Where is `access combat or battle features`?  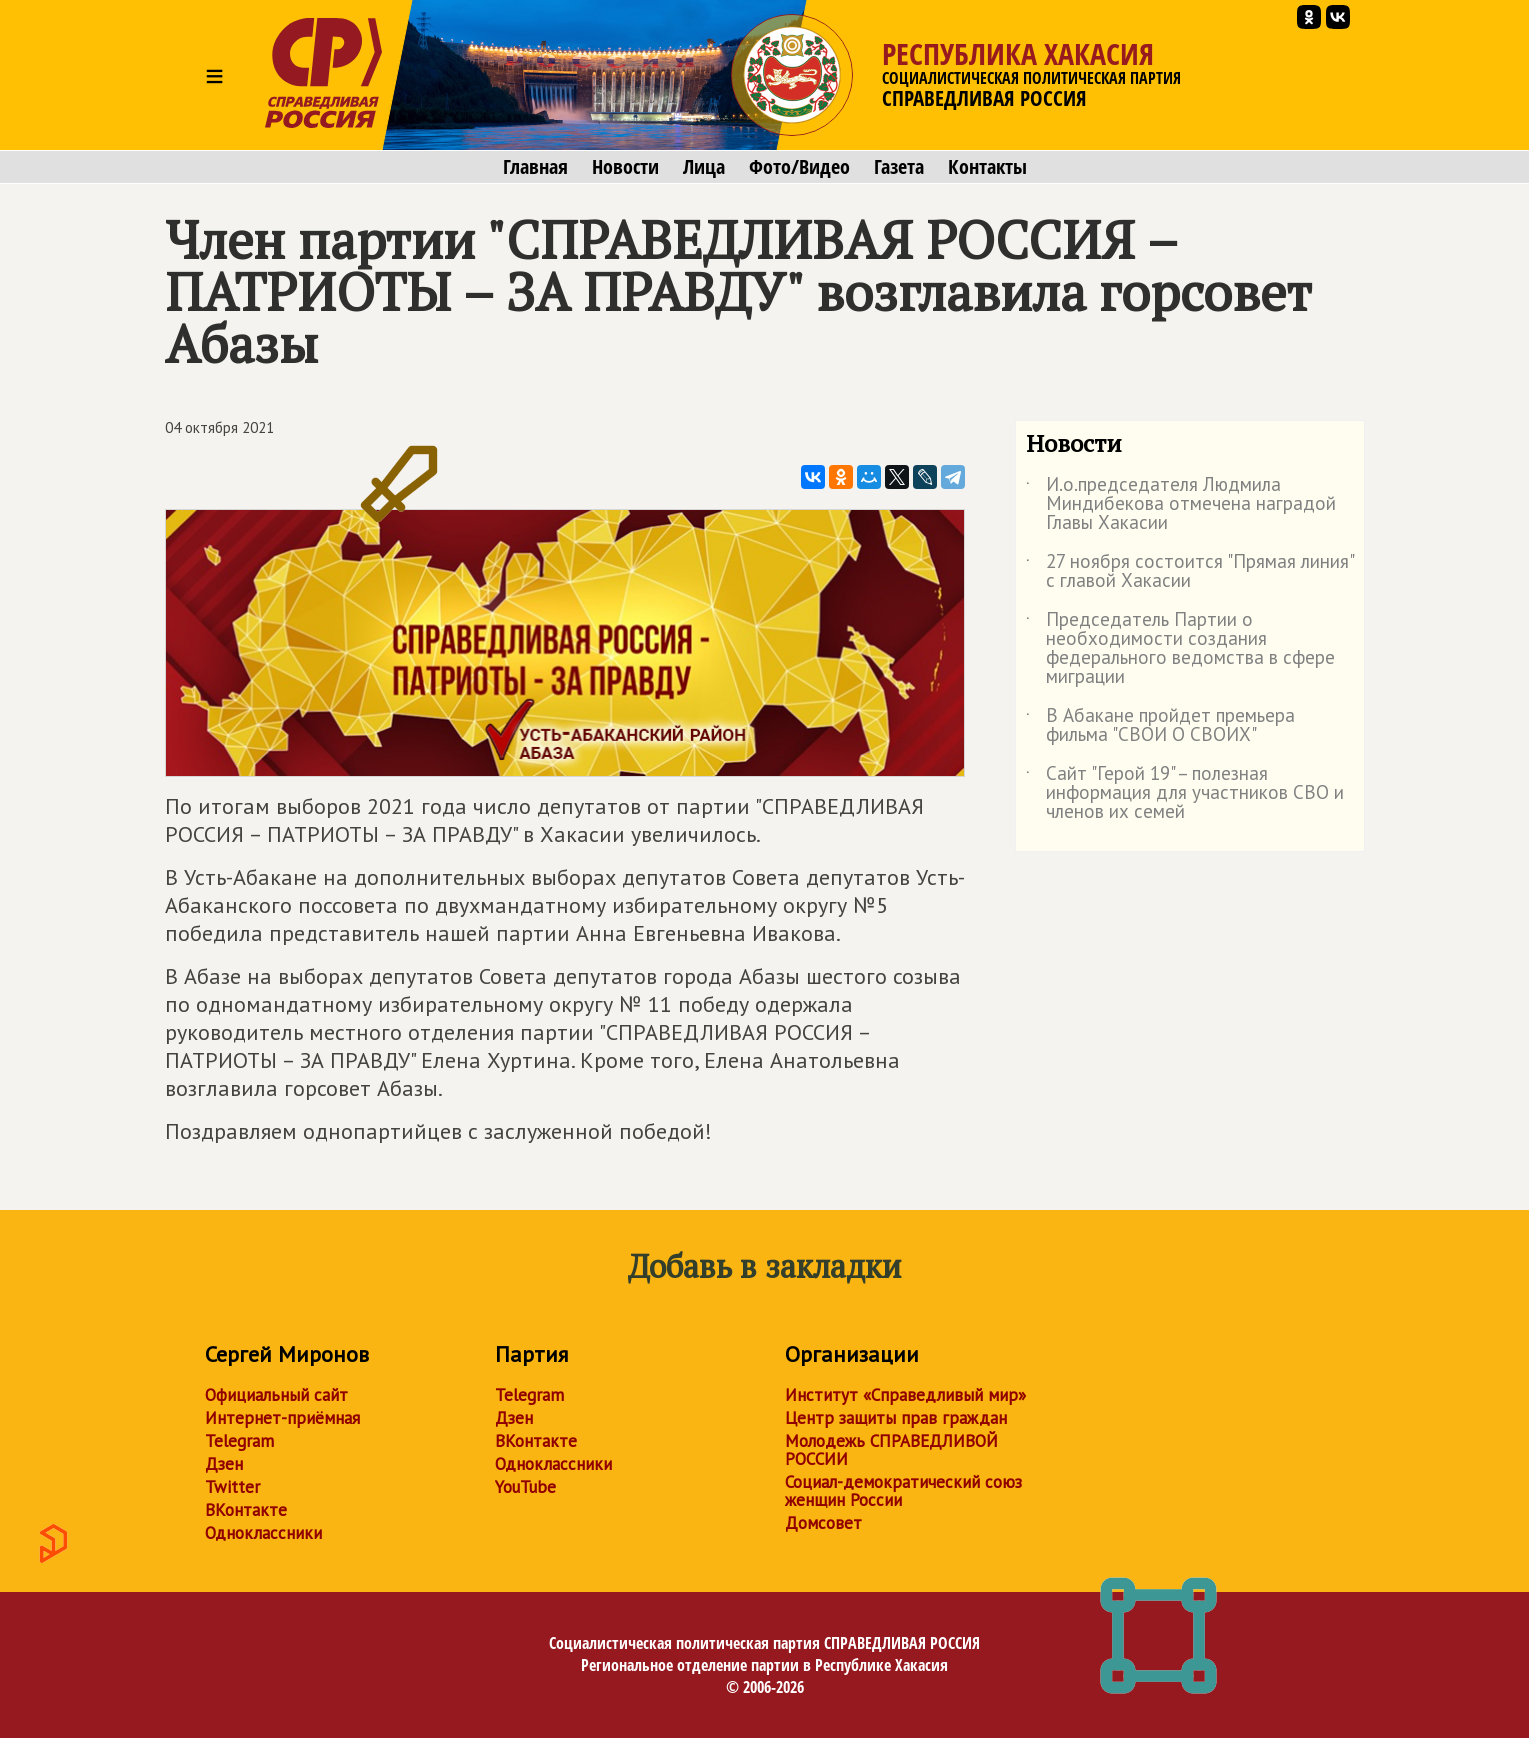
access combat or battle features is located at coordinates (399, 484).